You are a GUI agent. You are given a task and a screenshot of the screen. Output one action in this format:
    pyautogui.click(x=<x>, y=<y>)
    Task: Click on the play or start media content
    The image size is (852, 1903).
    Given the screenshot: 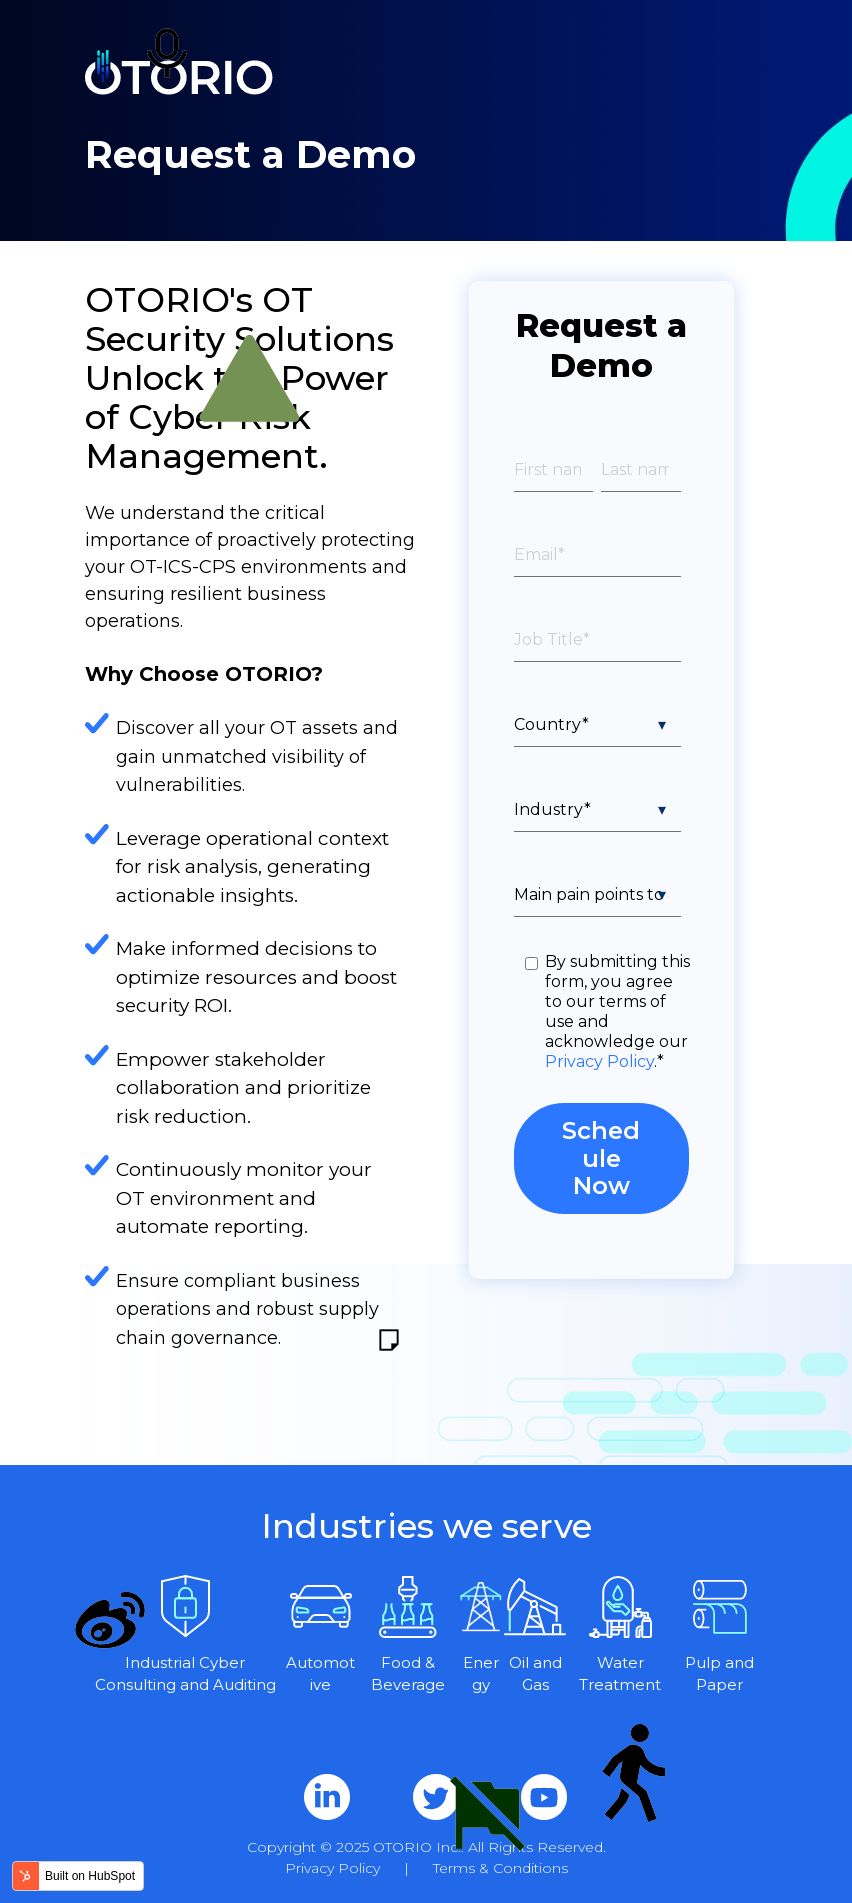 What is the action you would take?
    pyautogui.click(x=249, y=379)
    